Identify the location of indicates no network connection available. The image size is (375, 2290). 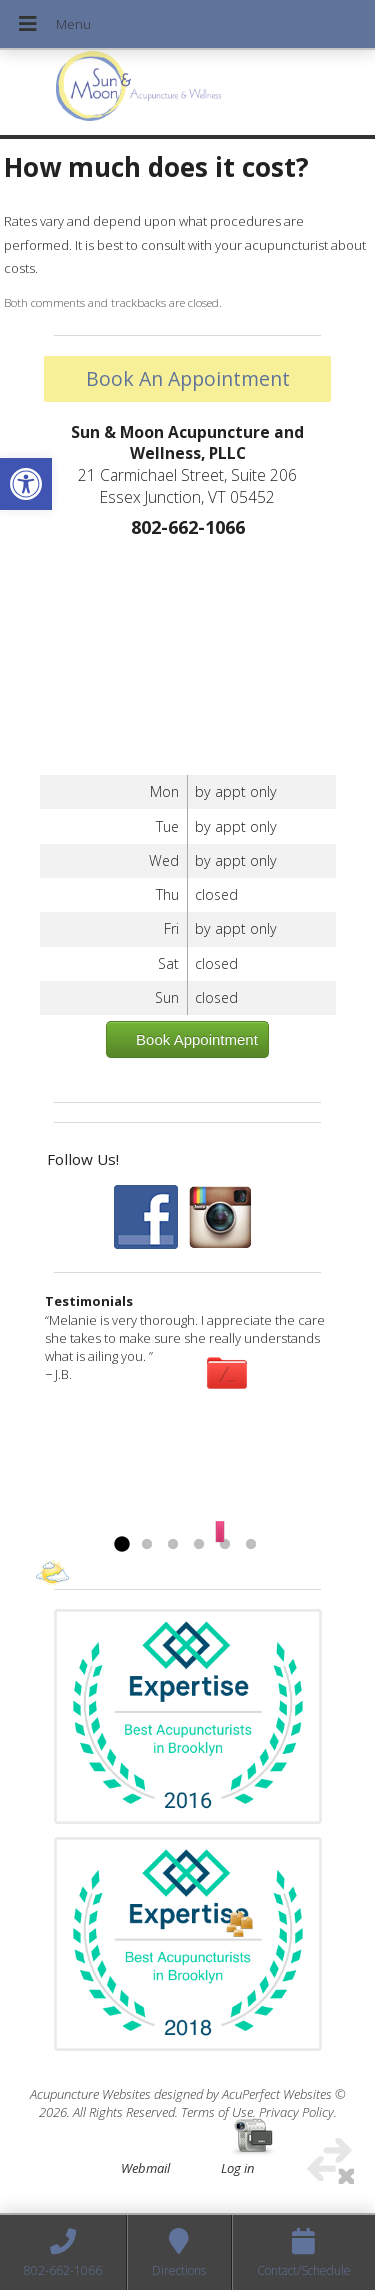
(329, 2159).